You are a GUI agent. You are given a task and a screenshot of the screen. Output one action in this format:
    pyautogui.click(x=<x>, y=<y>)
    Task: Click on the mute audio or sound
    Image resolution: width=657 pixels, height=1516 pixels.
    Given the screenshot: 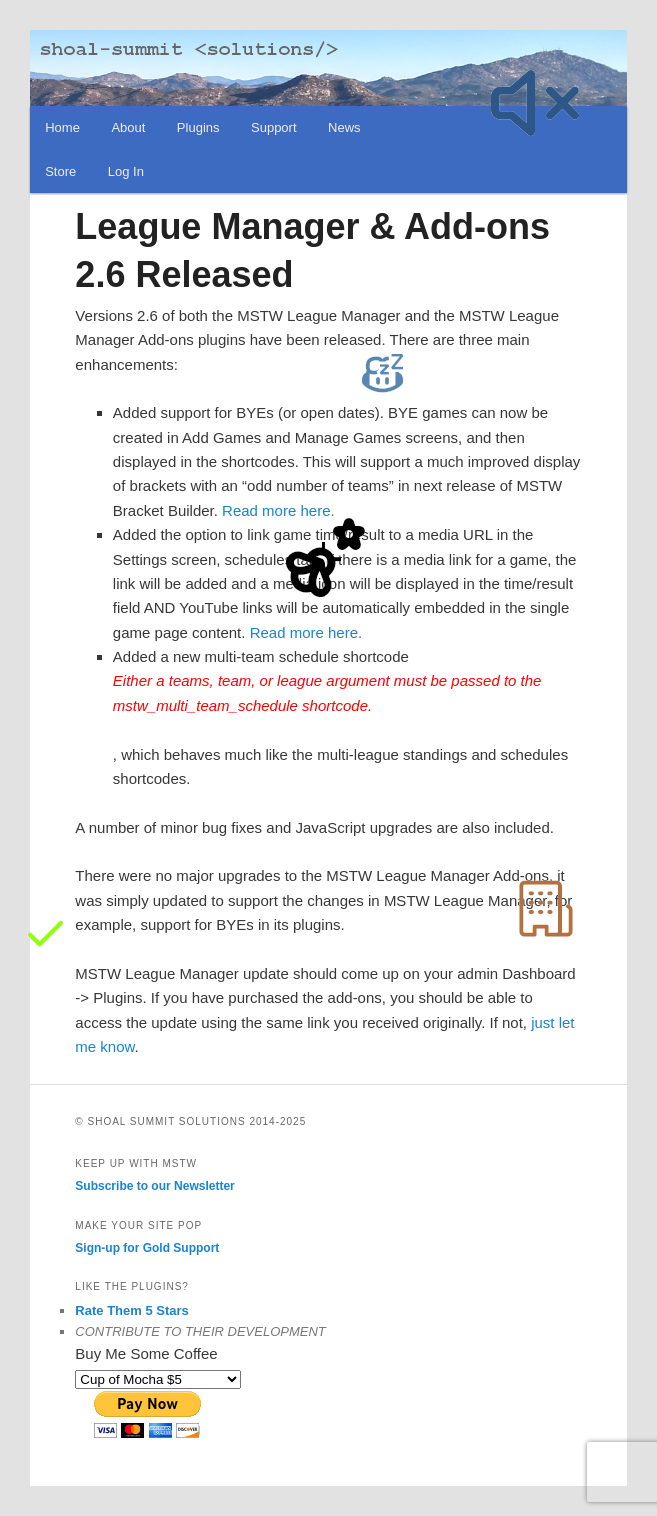 What is the action you would take?
    pyautogui.click(x=535, y=103)
    